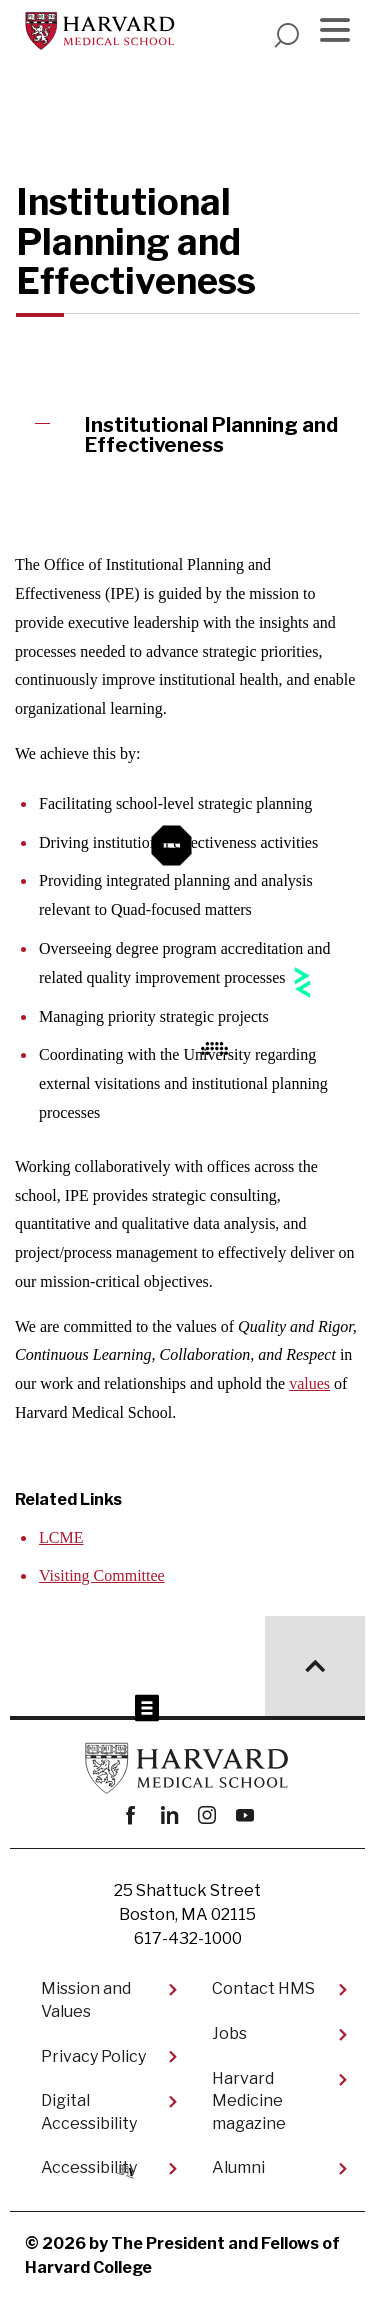  Describe the element at coordinates (171, 845) in the screenshot. I see `indicates spam or blocked content` at that location.